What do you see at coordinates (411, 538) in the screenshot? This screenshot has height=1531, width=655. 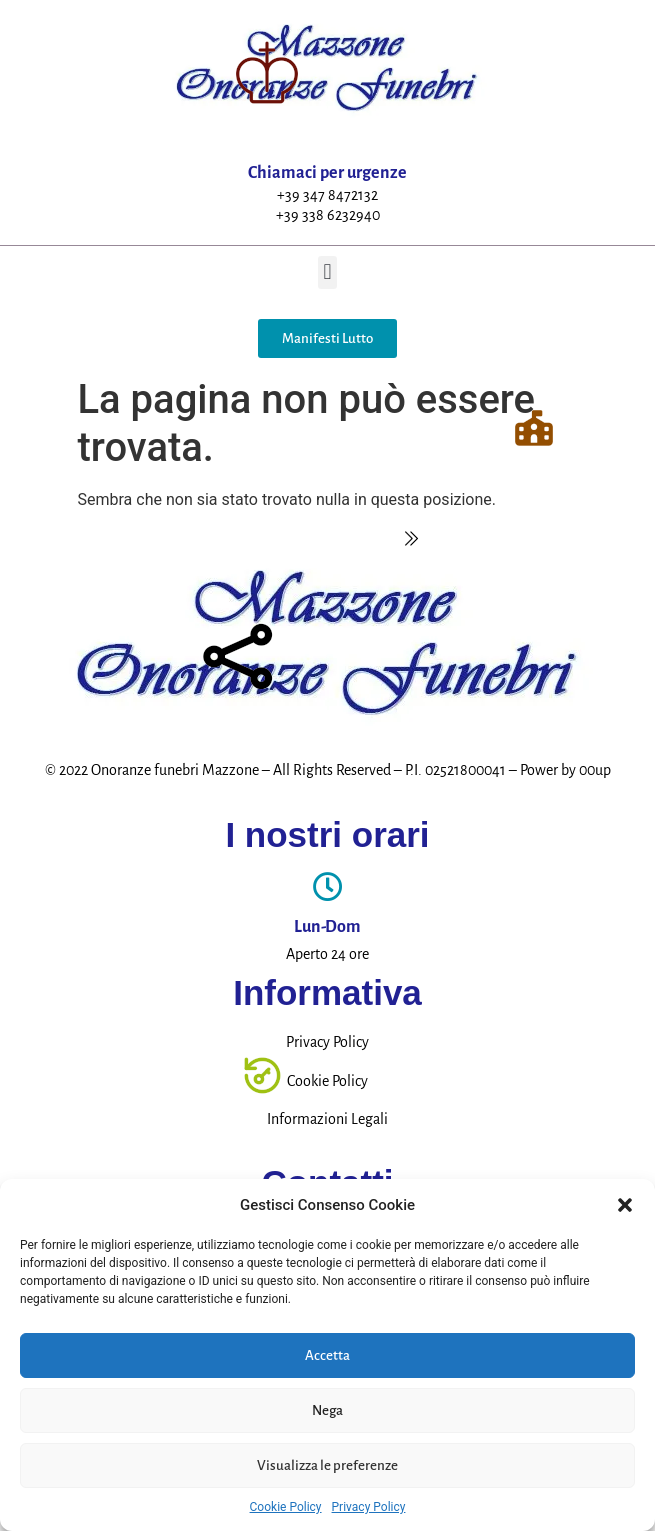 I see `skip forward or advance quickly` at bounding box center [411, 538].